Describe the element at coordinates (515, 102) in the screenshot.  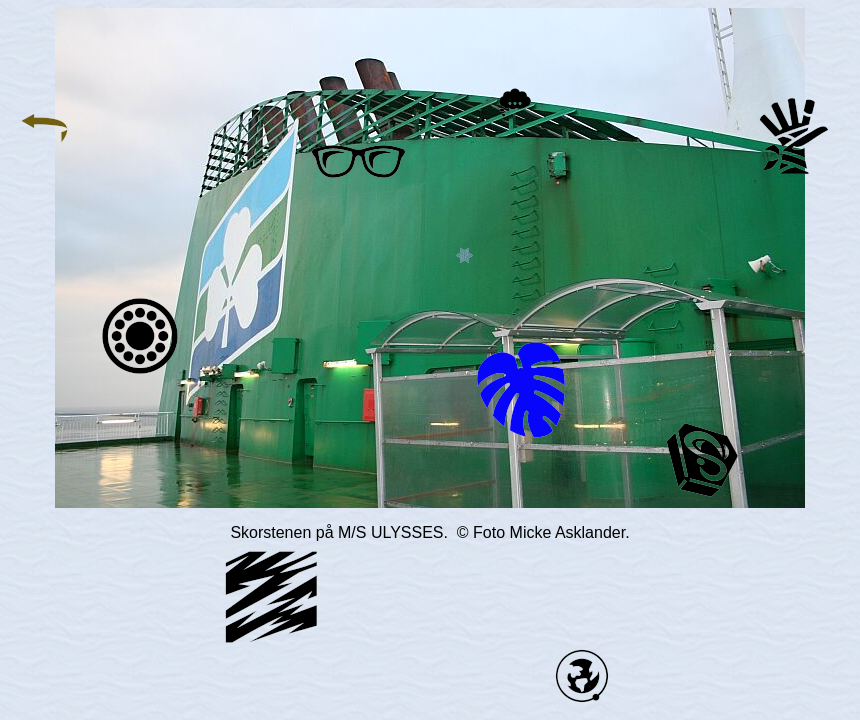
I see `indicates thinking or processing in progress` at that location.